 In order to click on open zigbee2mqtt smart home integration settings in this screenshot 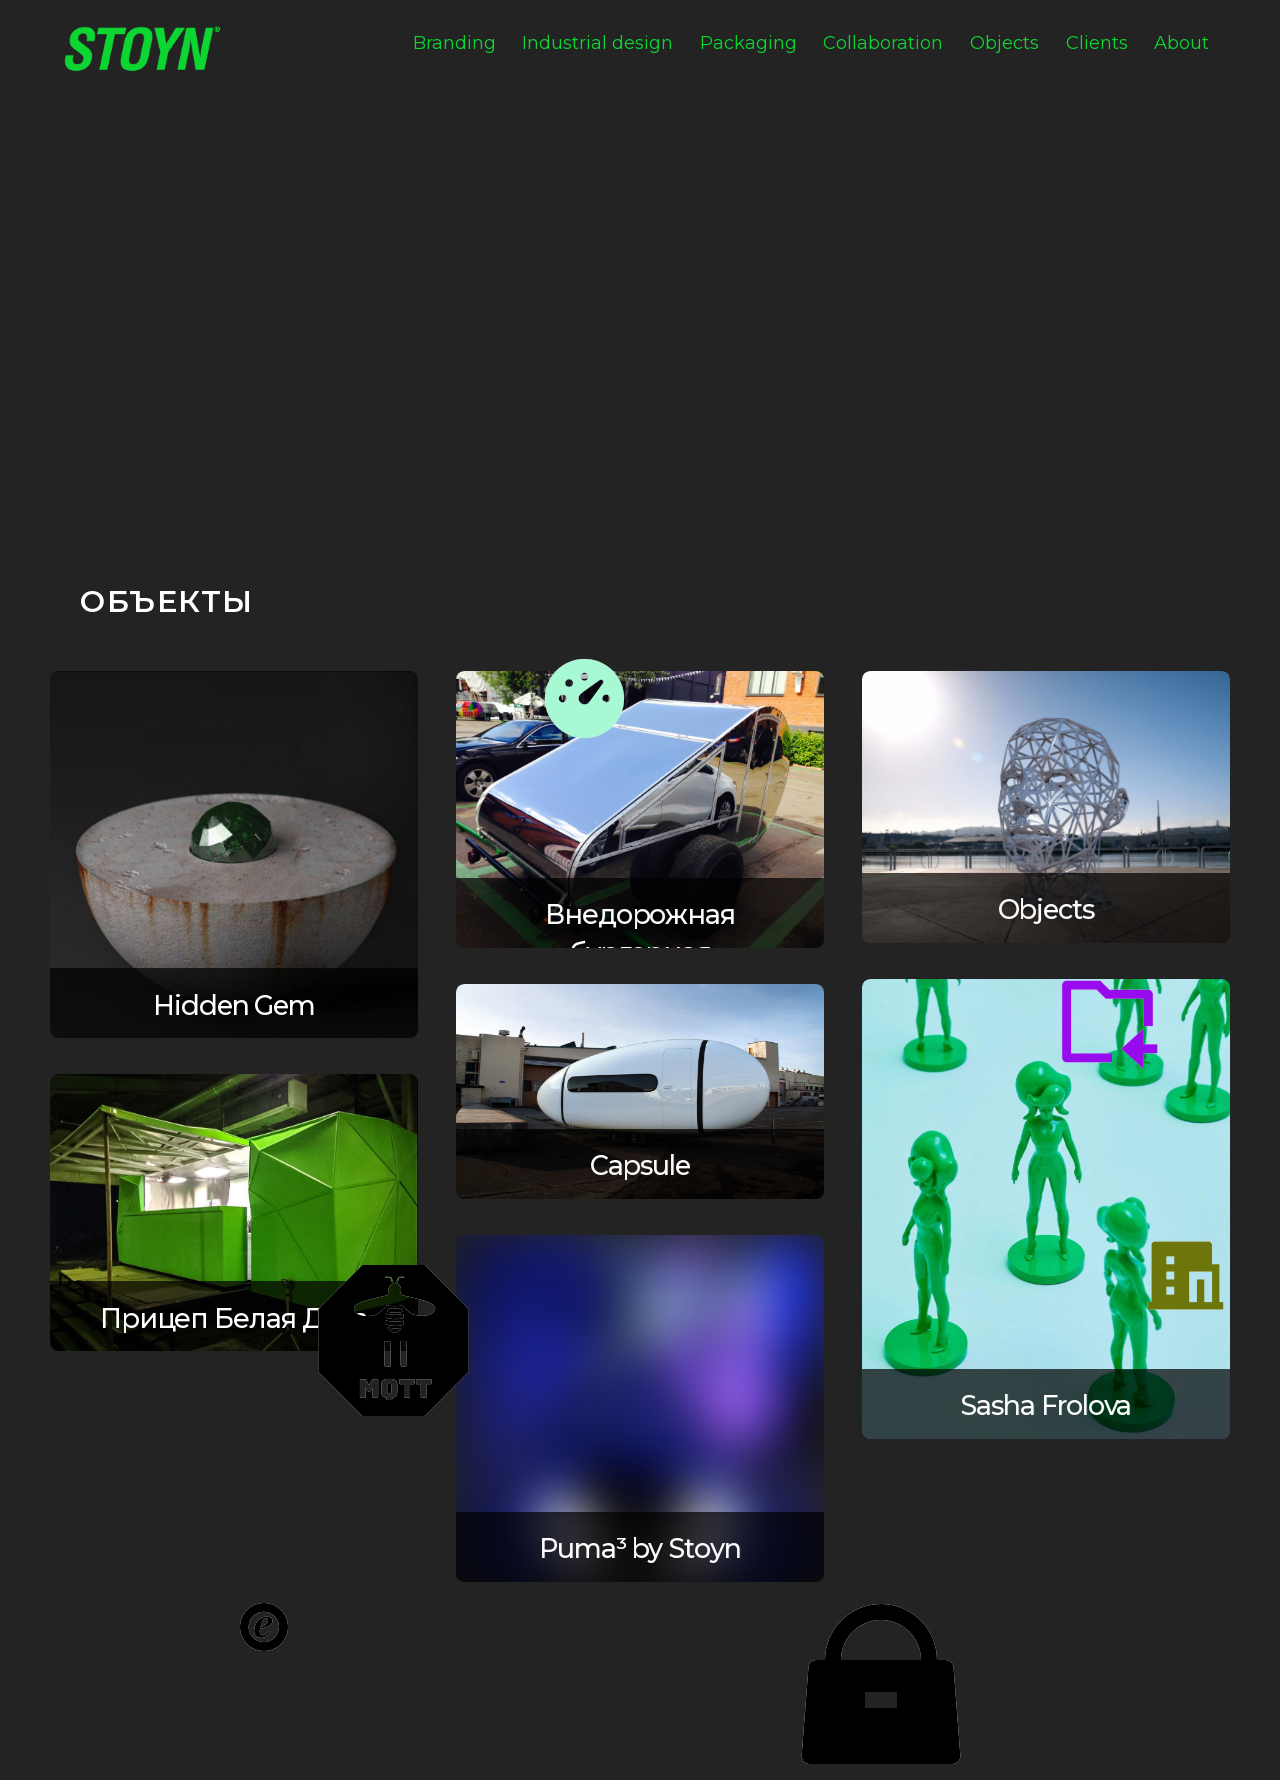, I will do `click(393, 1340)`.